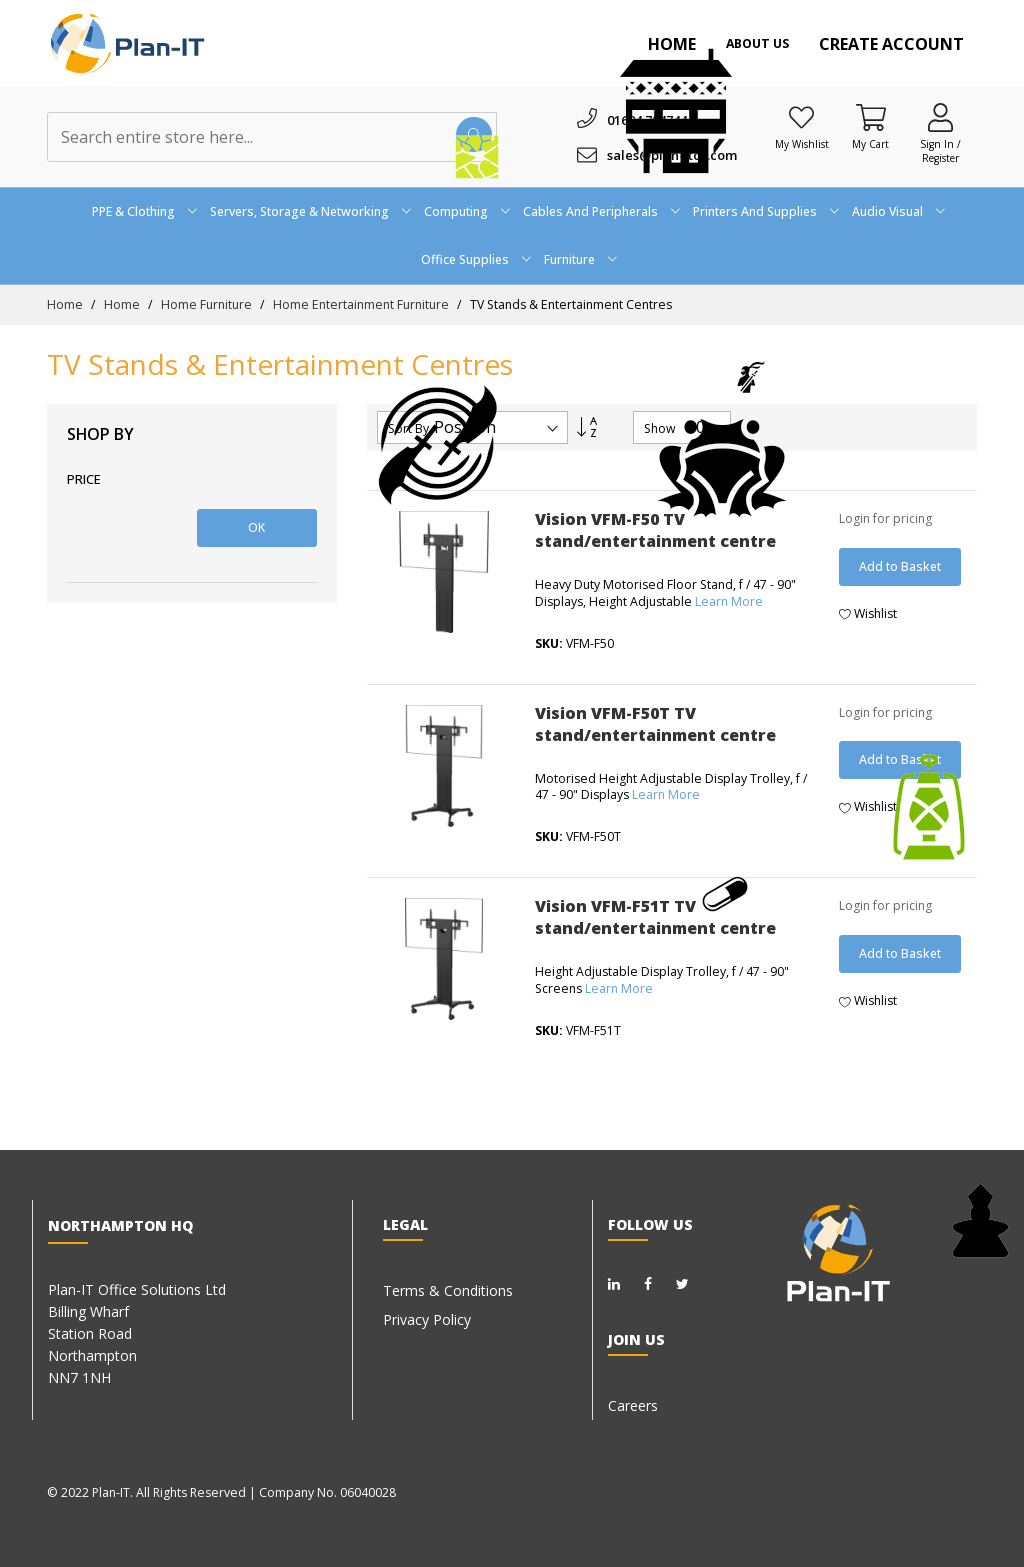  I want to click on select the abbot piece in a board game, so click(980, 1220).